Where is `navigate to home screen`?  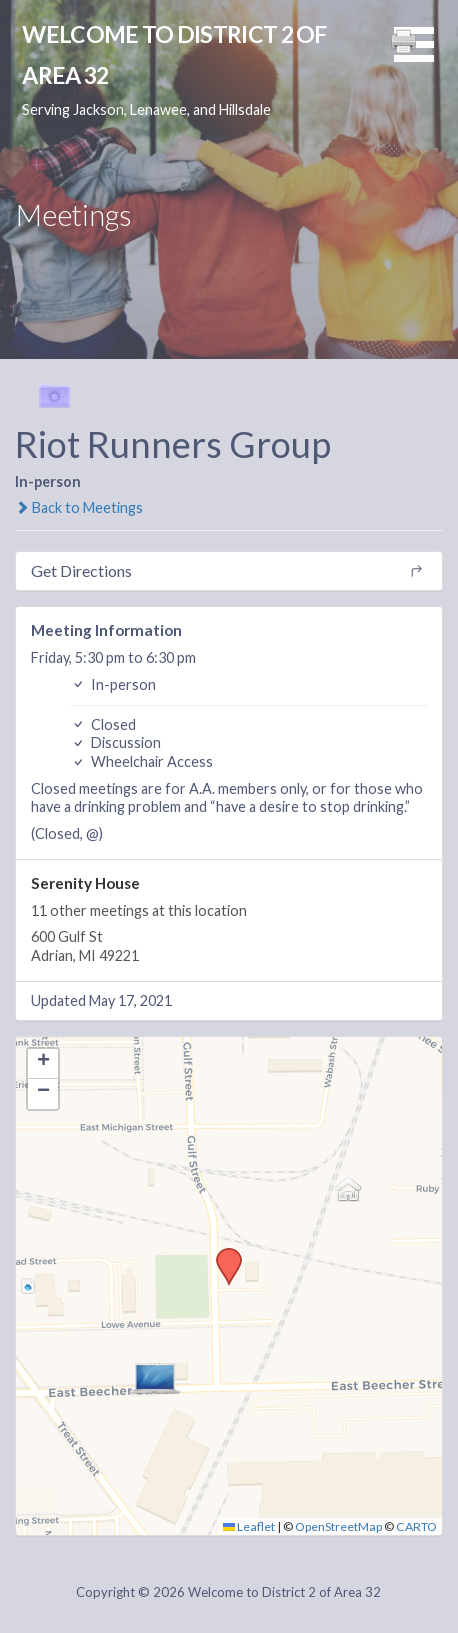 navigate to home screen is located at coordinates (348, 1189).